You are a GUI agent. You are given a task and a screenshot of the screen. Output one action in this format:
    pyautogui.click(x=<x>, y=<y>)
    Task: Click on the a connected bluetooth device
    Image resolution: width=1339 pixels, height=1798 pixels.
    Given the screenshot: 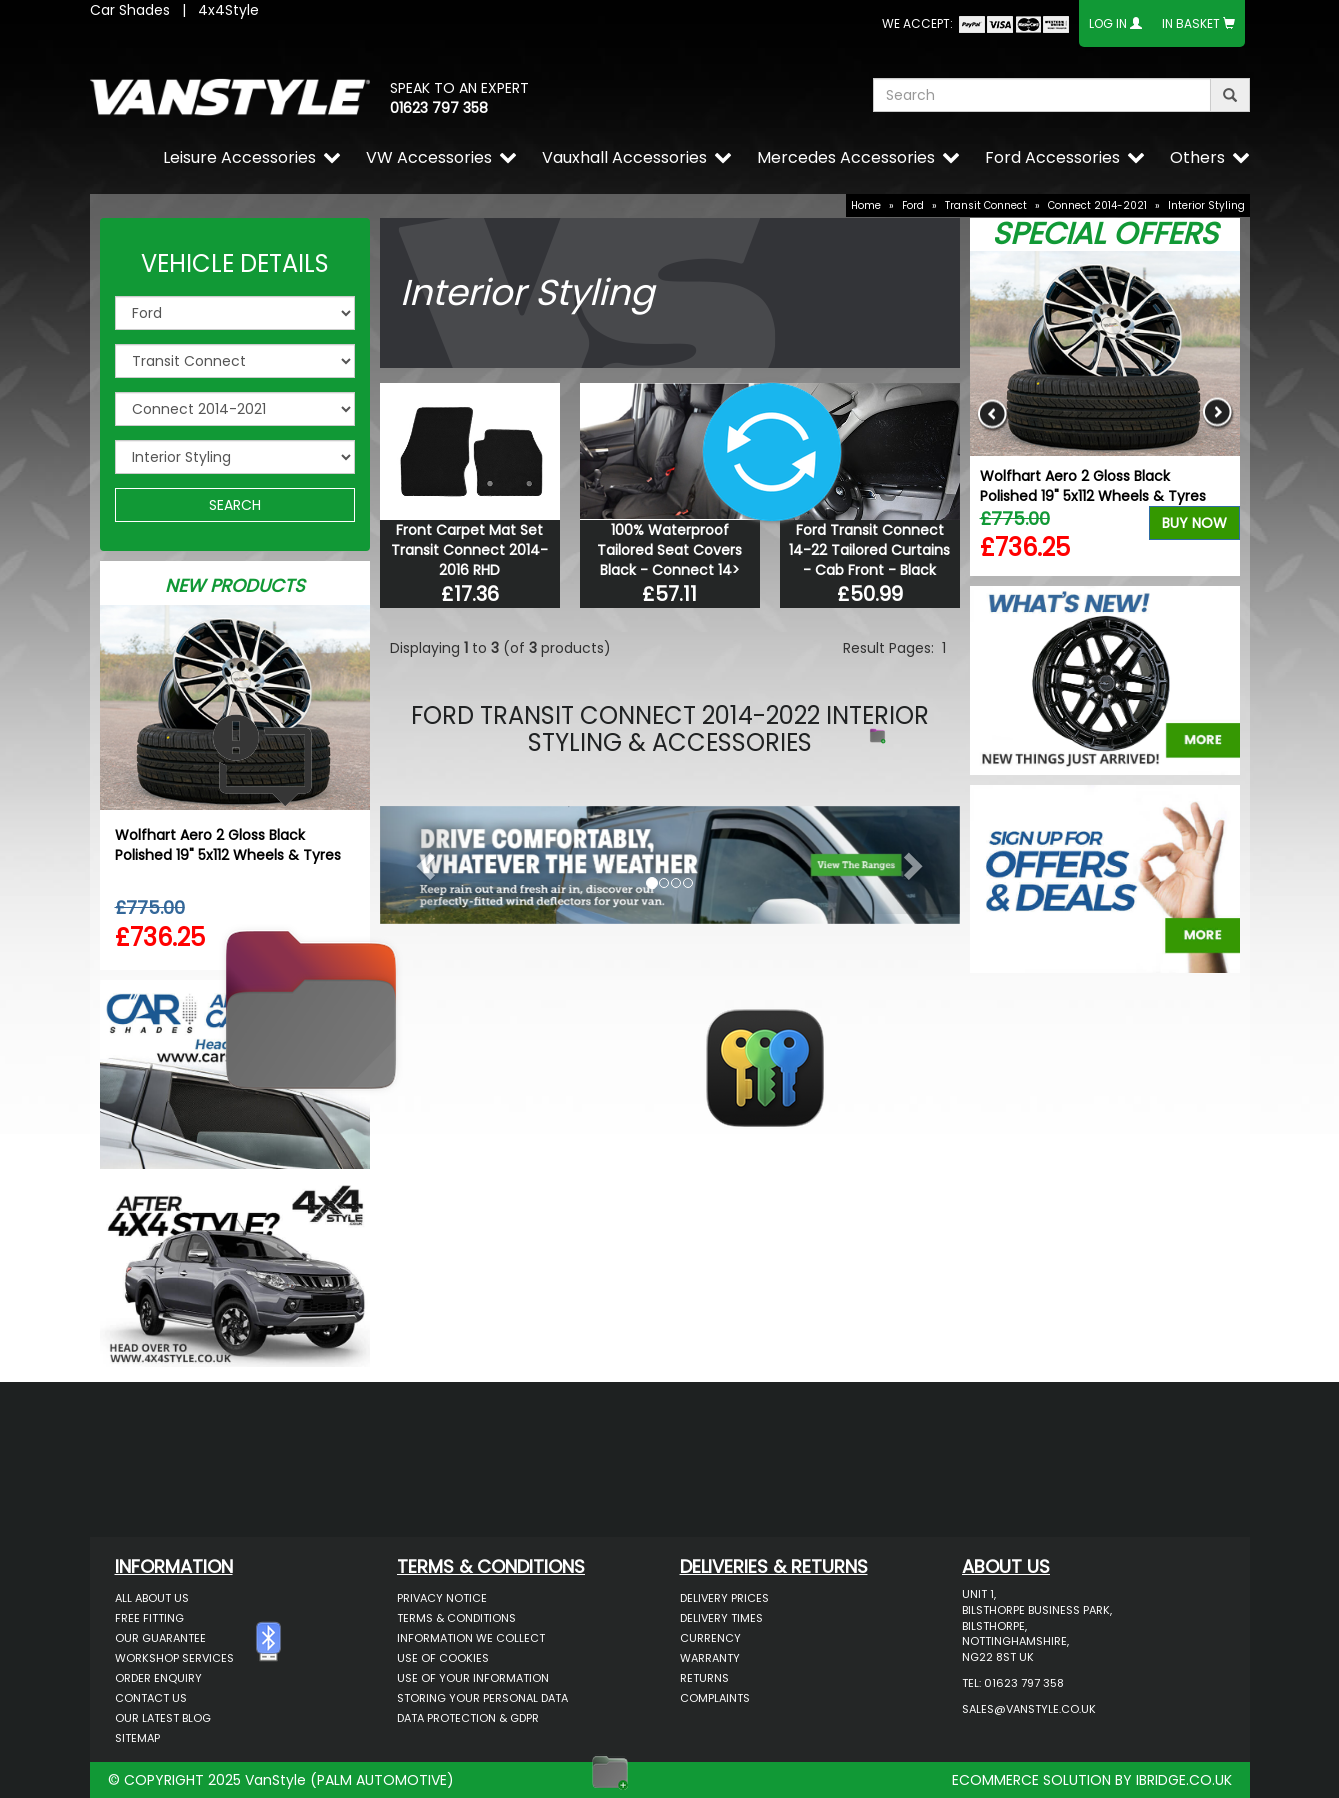 What is the action you would take?
    pyautogui.click(x=268, y=1641)
    